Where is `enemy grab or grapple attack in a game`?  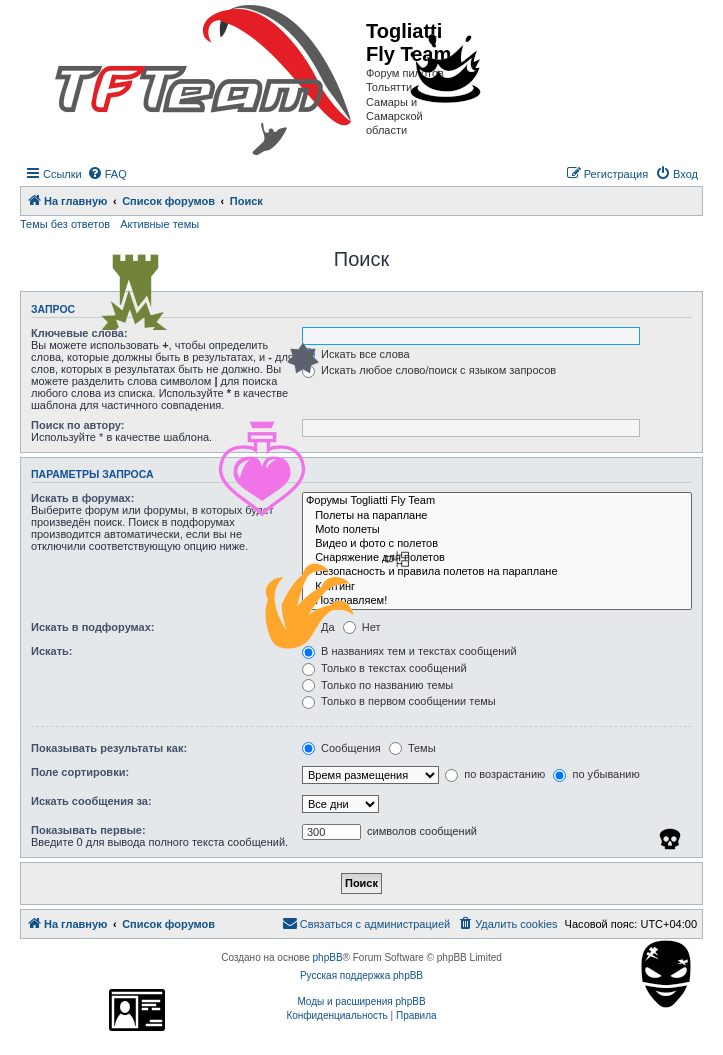
enemy grab or grapple attack in a game is located at coordinates (309, 604).